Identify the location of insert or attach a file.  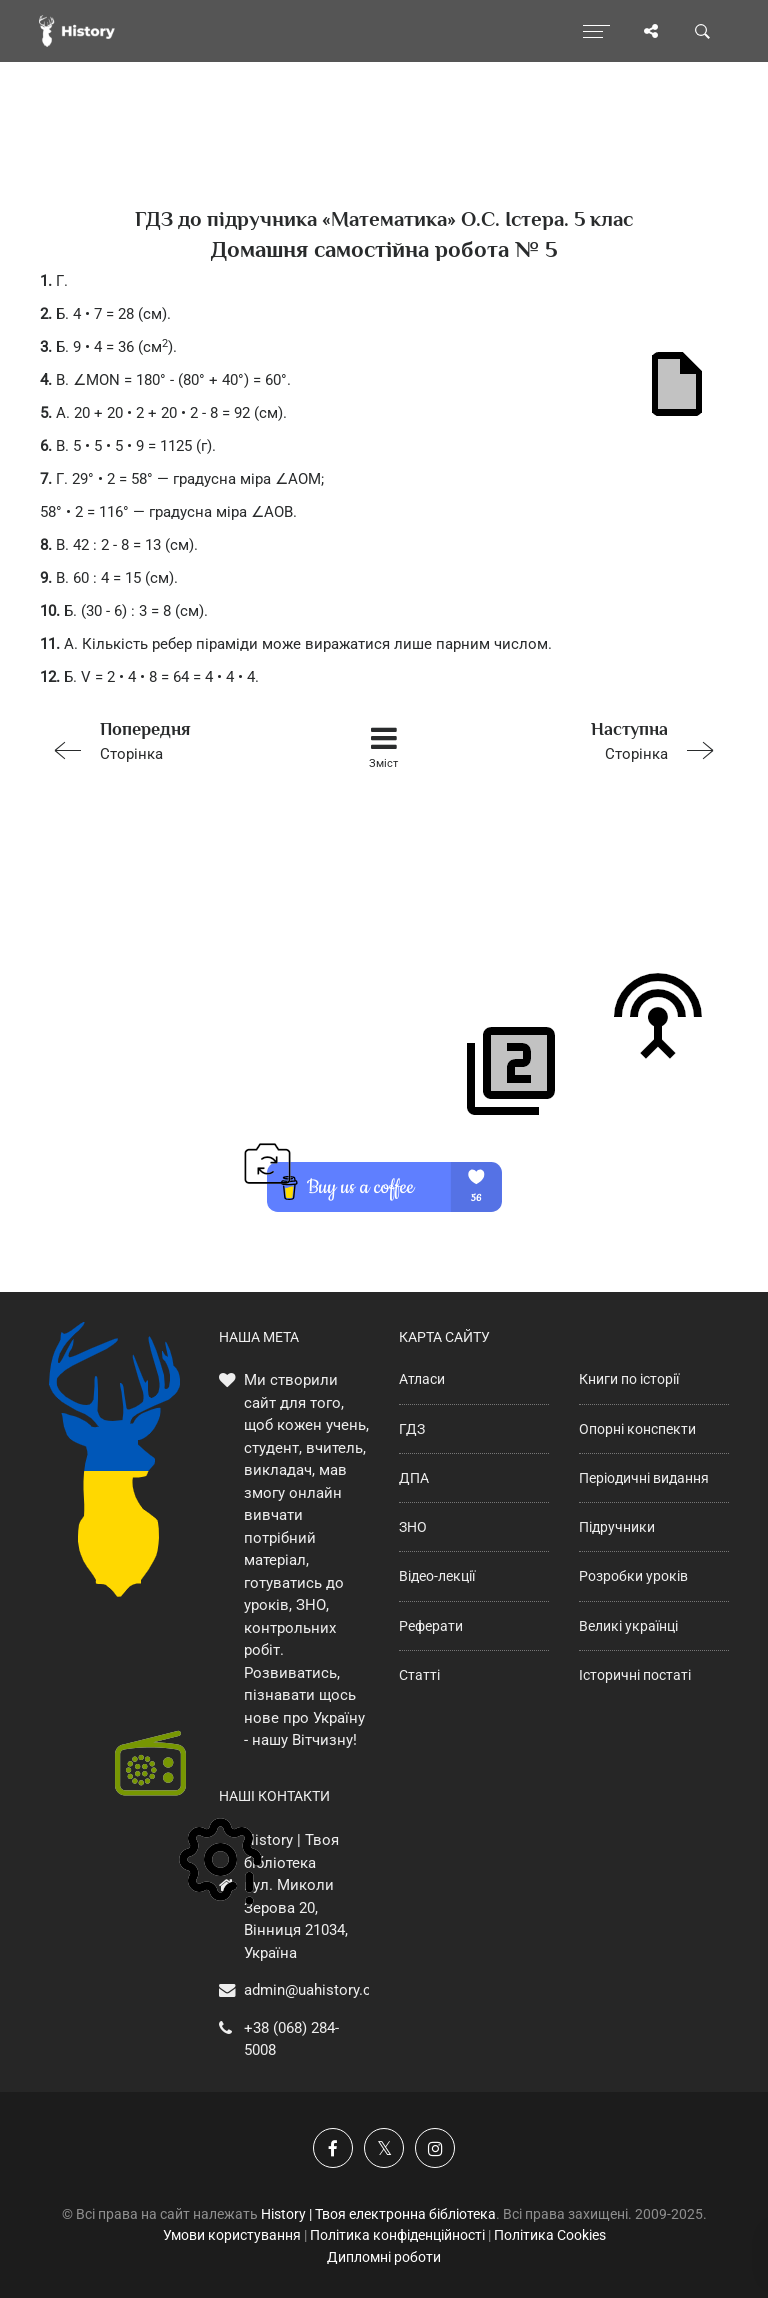
(677, 384).